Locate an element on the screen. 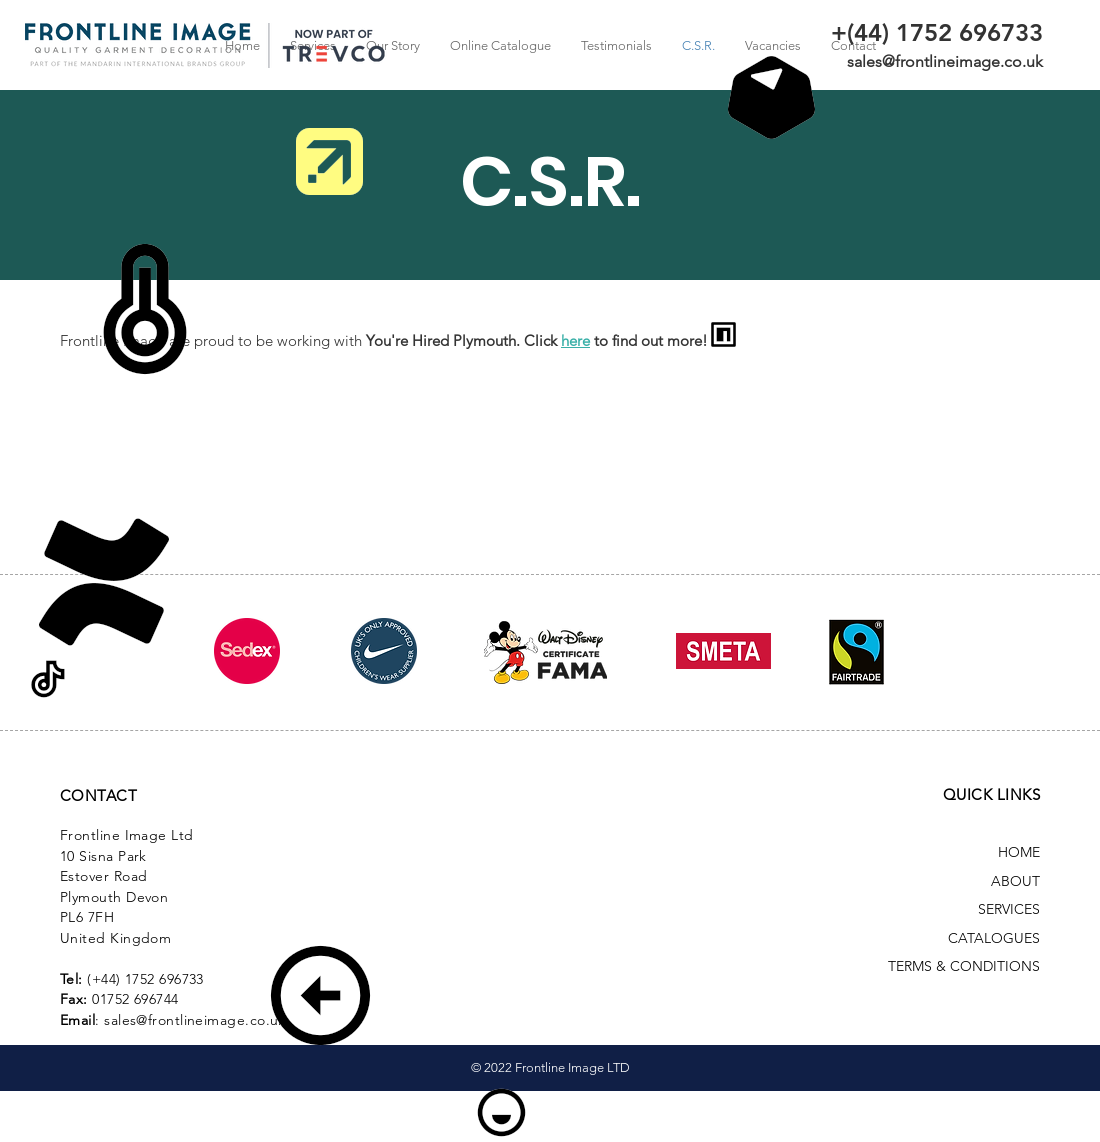 This screenshot has width=1100, height=1142. indicates high temperature reading is located at coordinates (145, 309).